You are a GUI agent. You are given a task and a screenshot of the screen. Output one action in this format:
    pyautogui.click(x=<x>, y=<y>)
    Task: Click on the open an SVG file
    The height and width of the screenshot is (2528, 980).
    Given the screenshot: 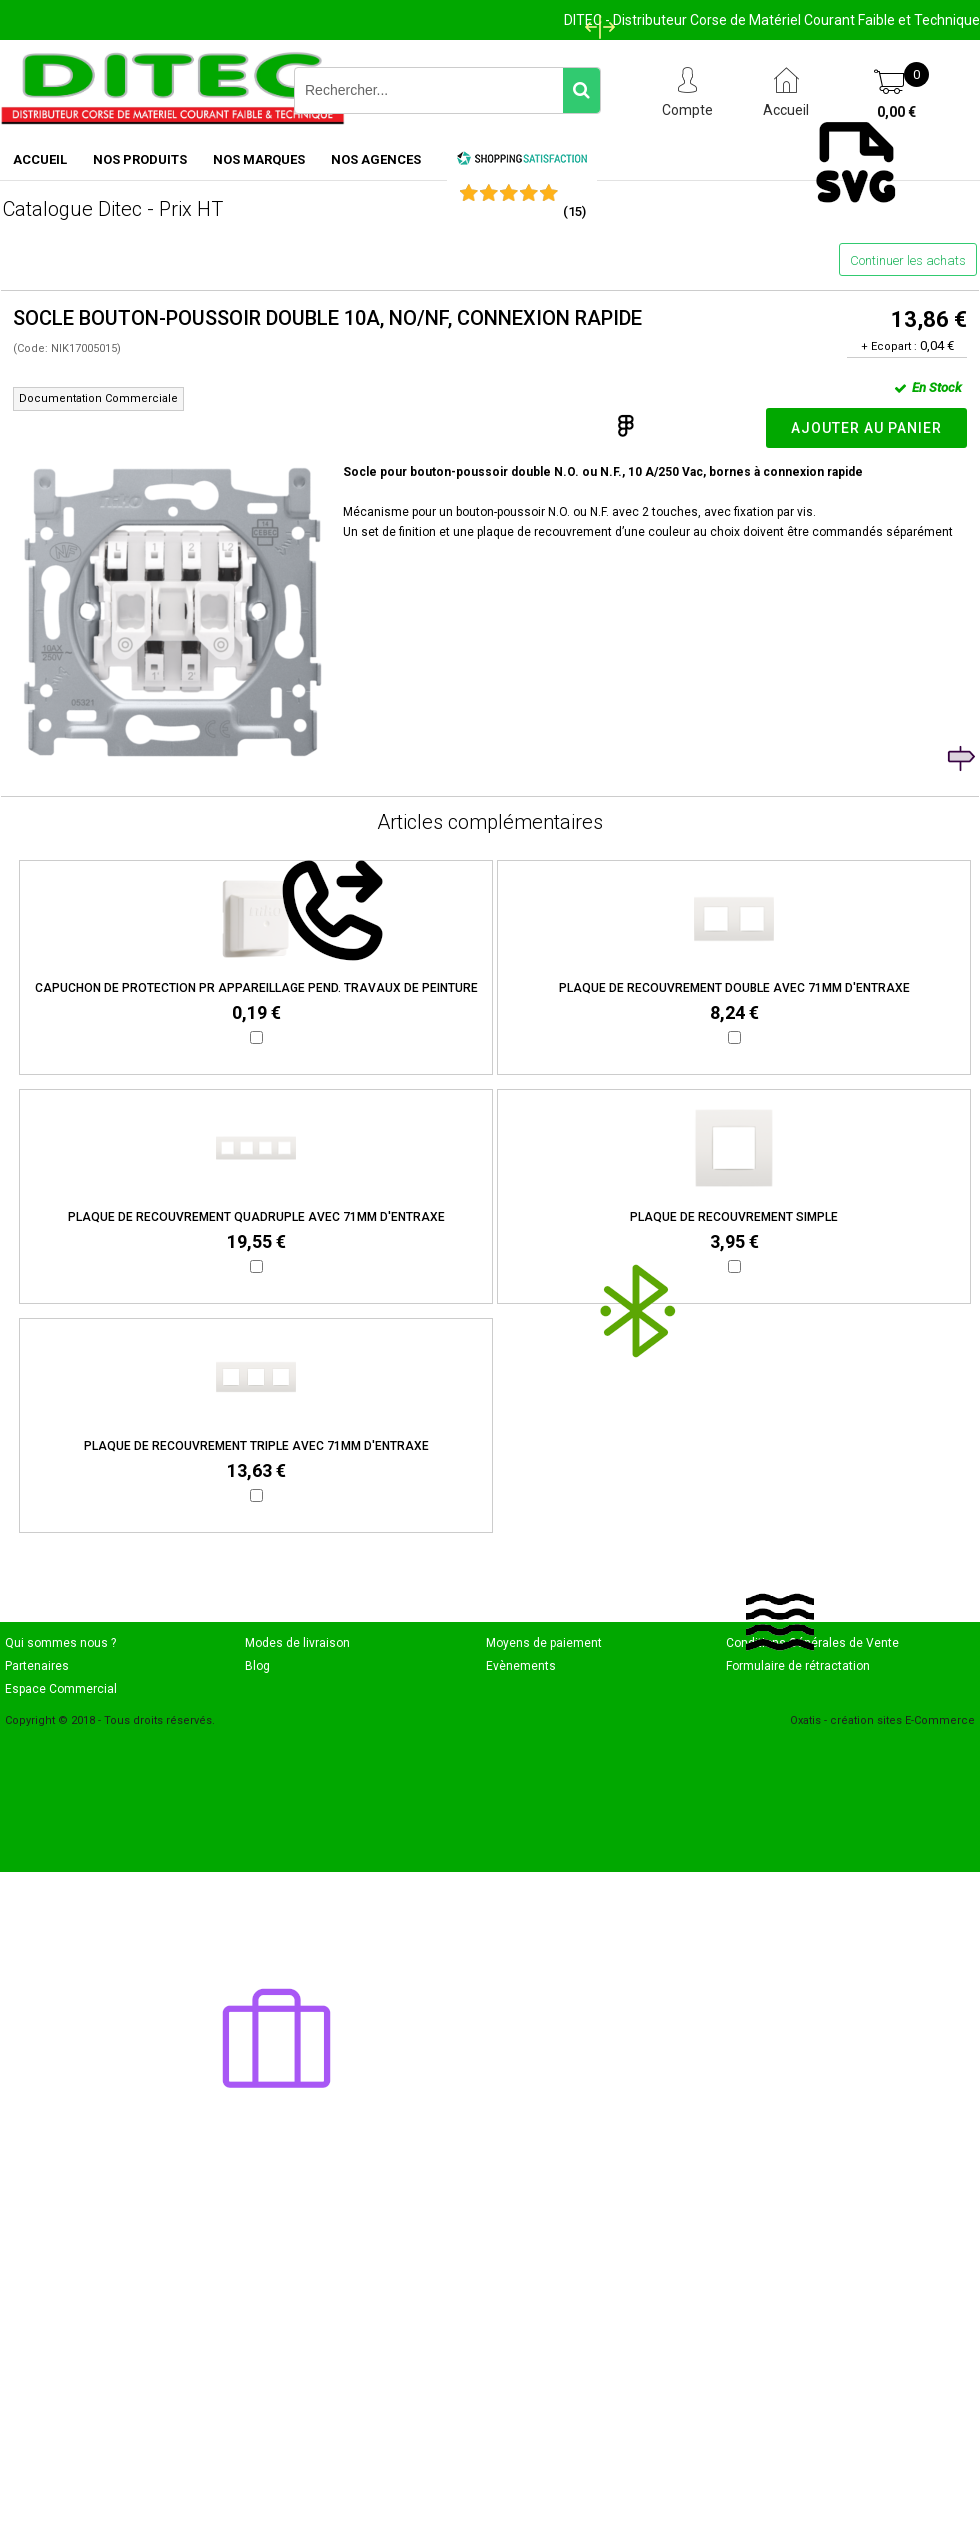 What is the action you would take?
    pyautogui.click(x=856, y=165)
    